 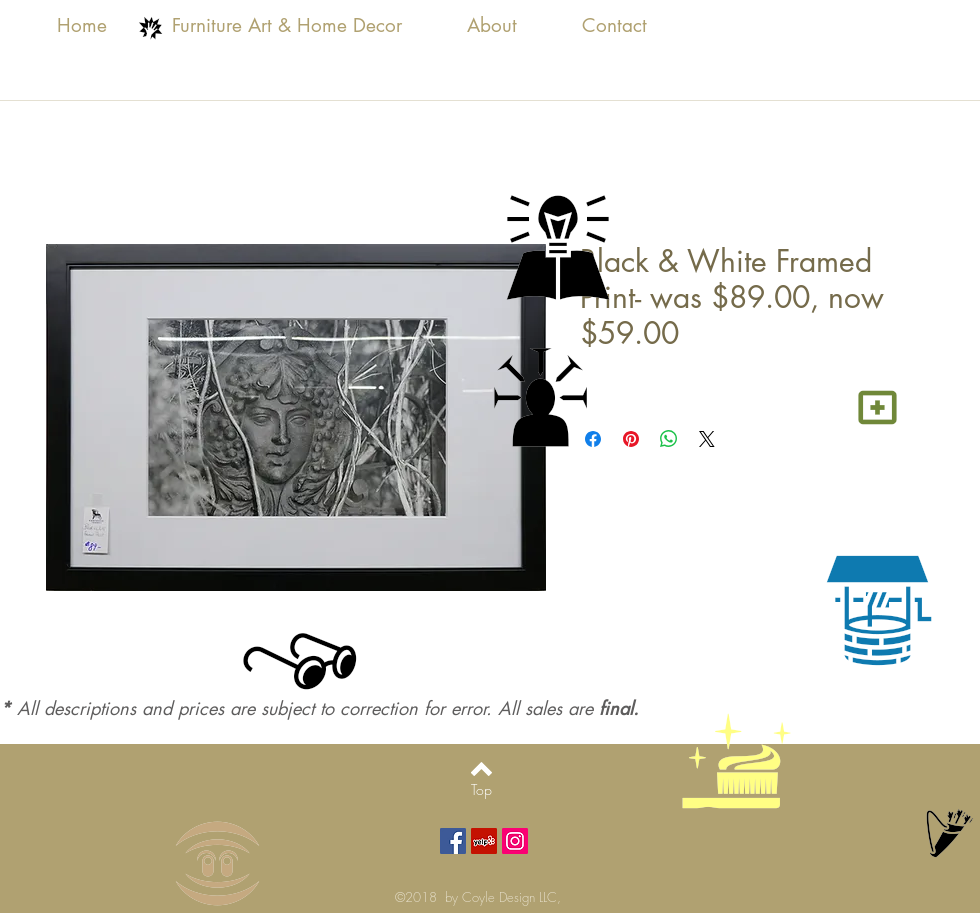 What do you see at coordinates (299, 661) in the screenshot?
I see `toggle reading mode or accessibility features` at bounding box center [299, 661].